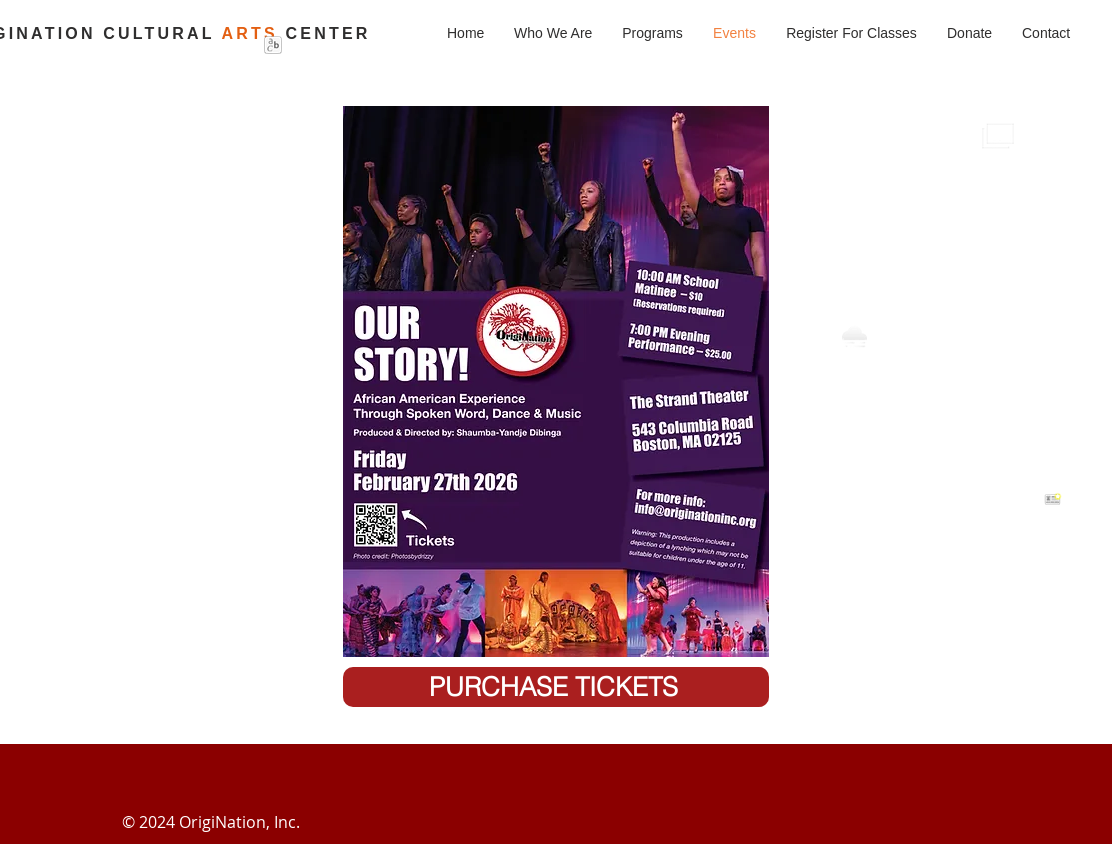 Image resolution: width=1112 pixels, height=844 pixels. I want to click on indicates foggy weather conditions, so click(854, 336).